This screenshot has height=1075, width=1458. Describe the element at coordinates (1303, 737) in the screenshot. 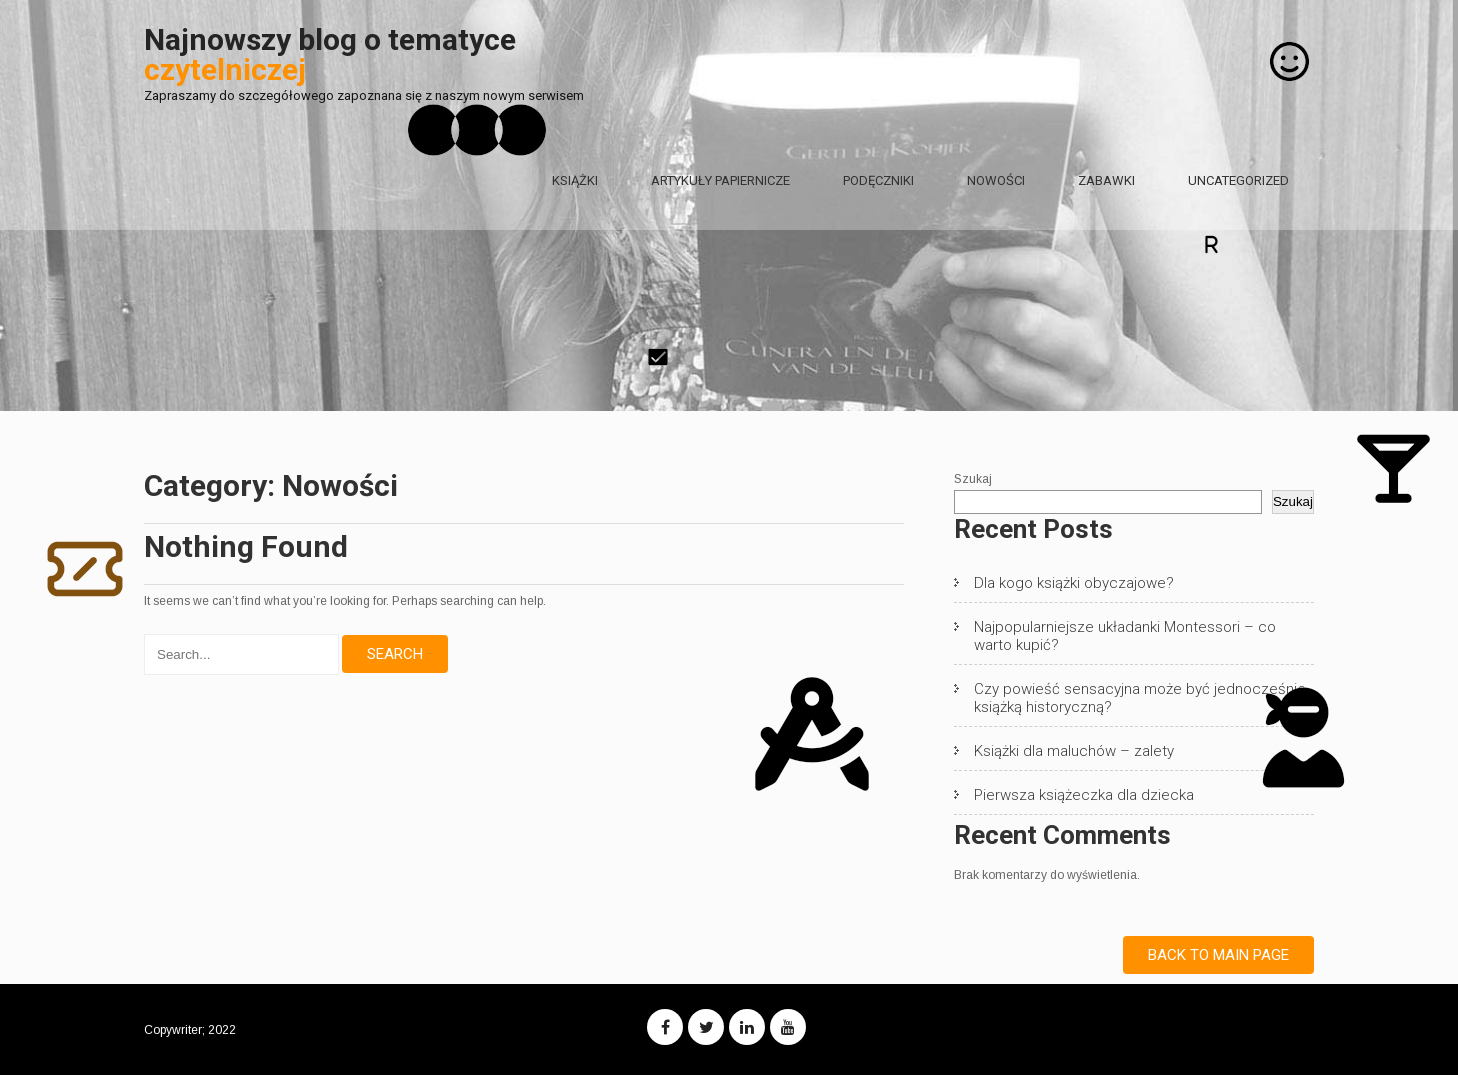

I see `switch to incognito or private mode` at that location.